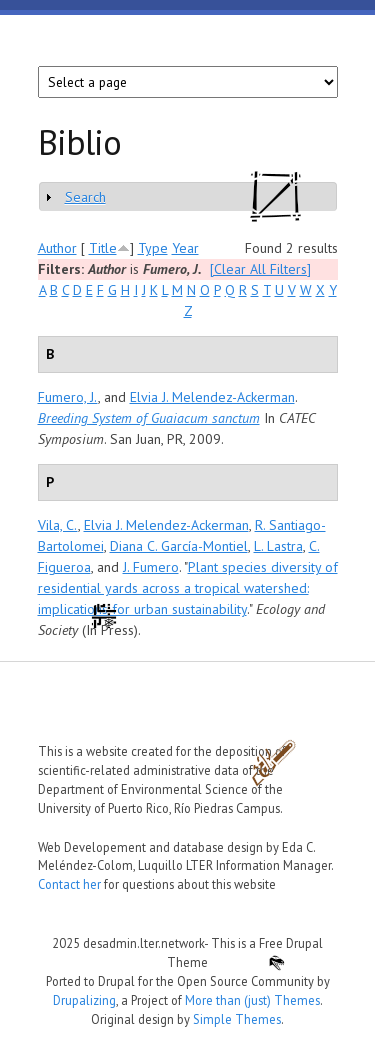 The width and height of the screenshot is (375, 1049). Describe the element at coordinates (274, 763) in the screenshot. I see `chainsaw tool or equipment icon` at that location.